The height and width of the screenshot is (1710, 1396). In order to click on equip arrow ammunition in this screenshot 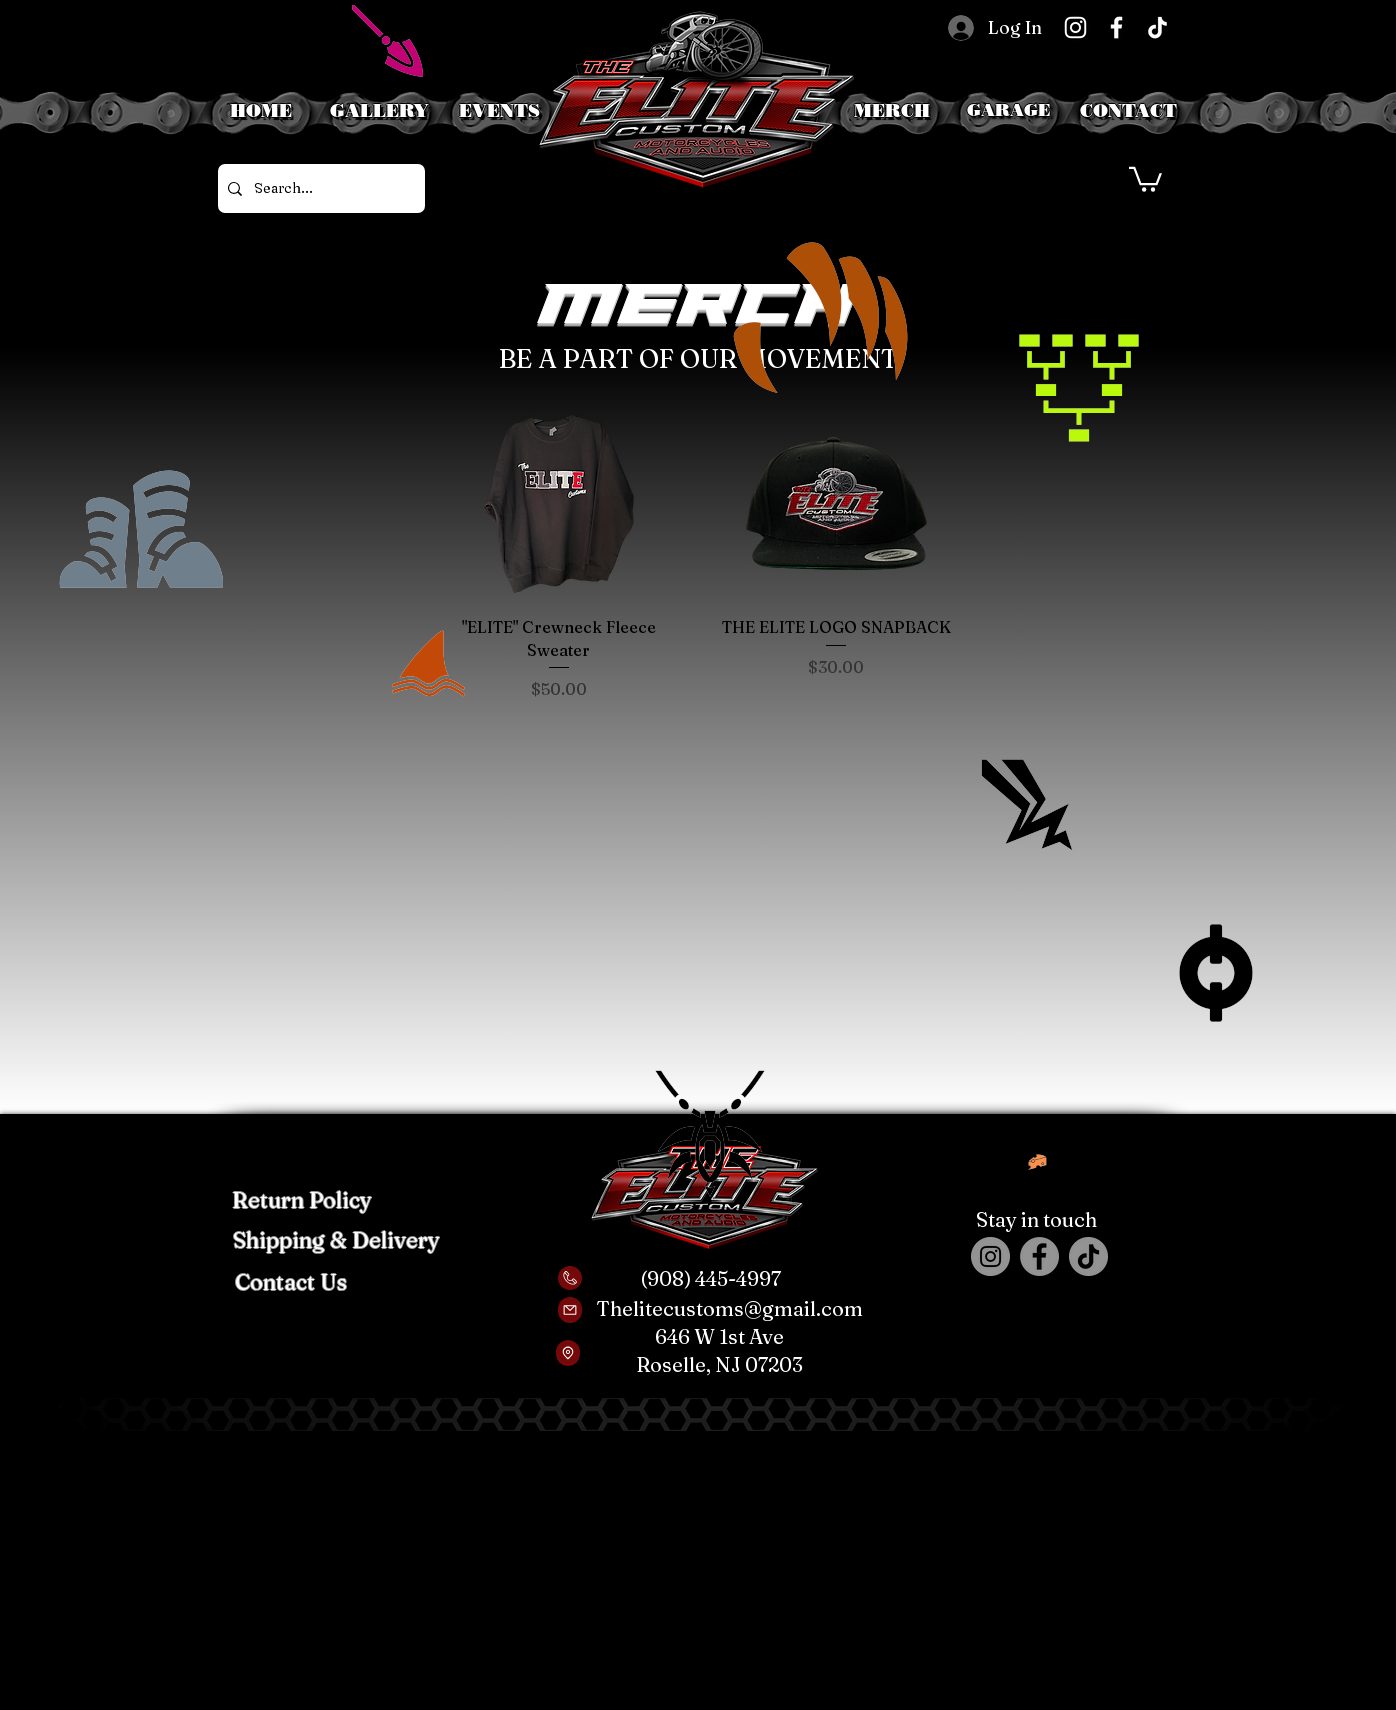, I will do `click(388, 41)`.